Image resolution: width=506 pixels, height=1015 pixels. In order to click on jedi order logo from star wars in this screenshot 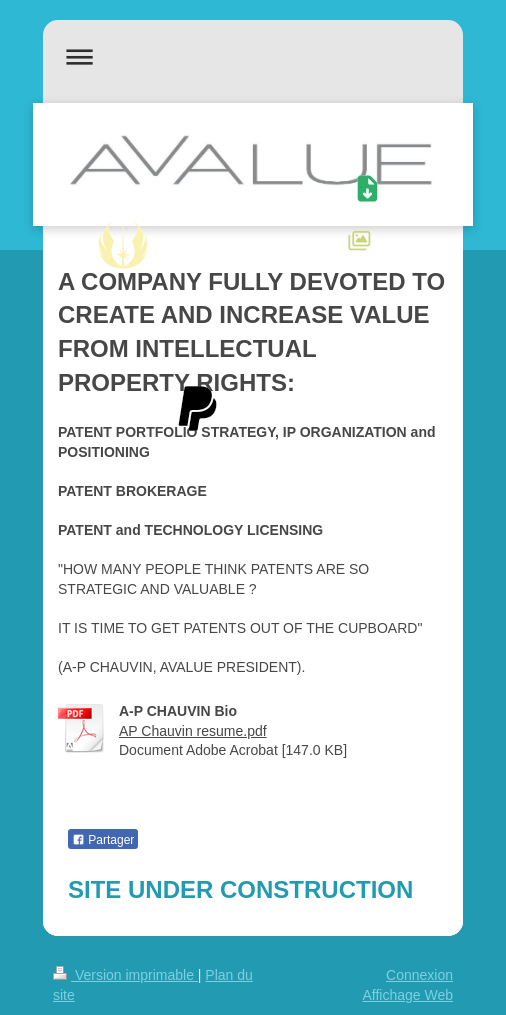, I will do `click(123, 244)`.